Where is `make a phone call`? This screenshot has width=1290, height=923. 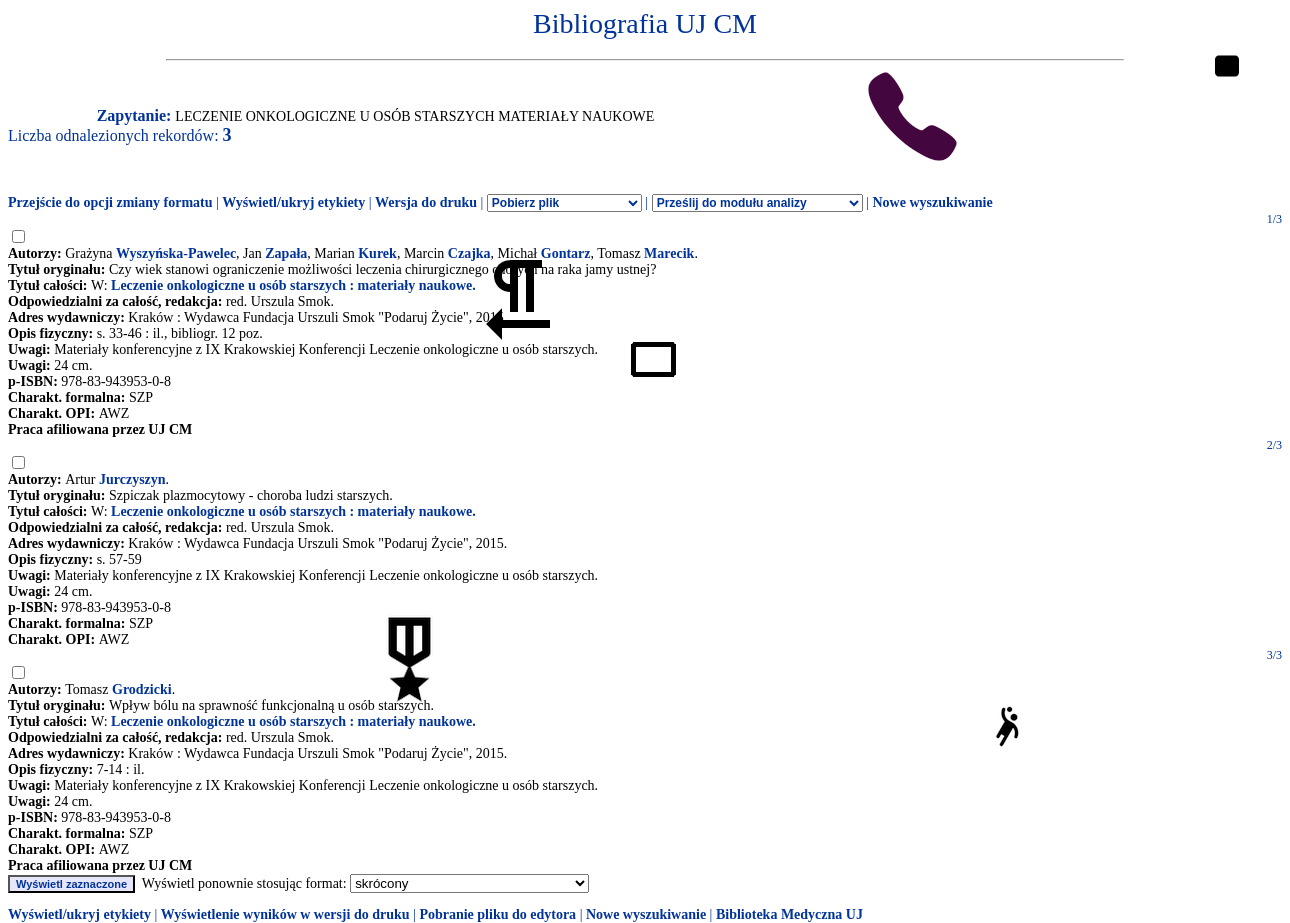
make a phone call is located at coordinates (912, 116).